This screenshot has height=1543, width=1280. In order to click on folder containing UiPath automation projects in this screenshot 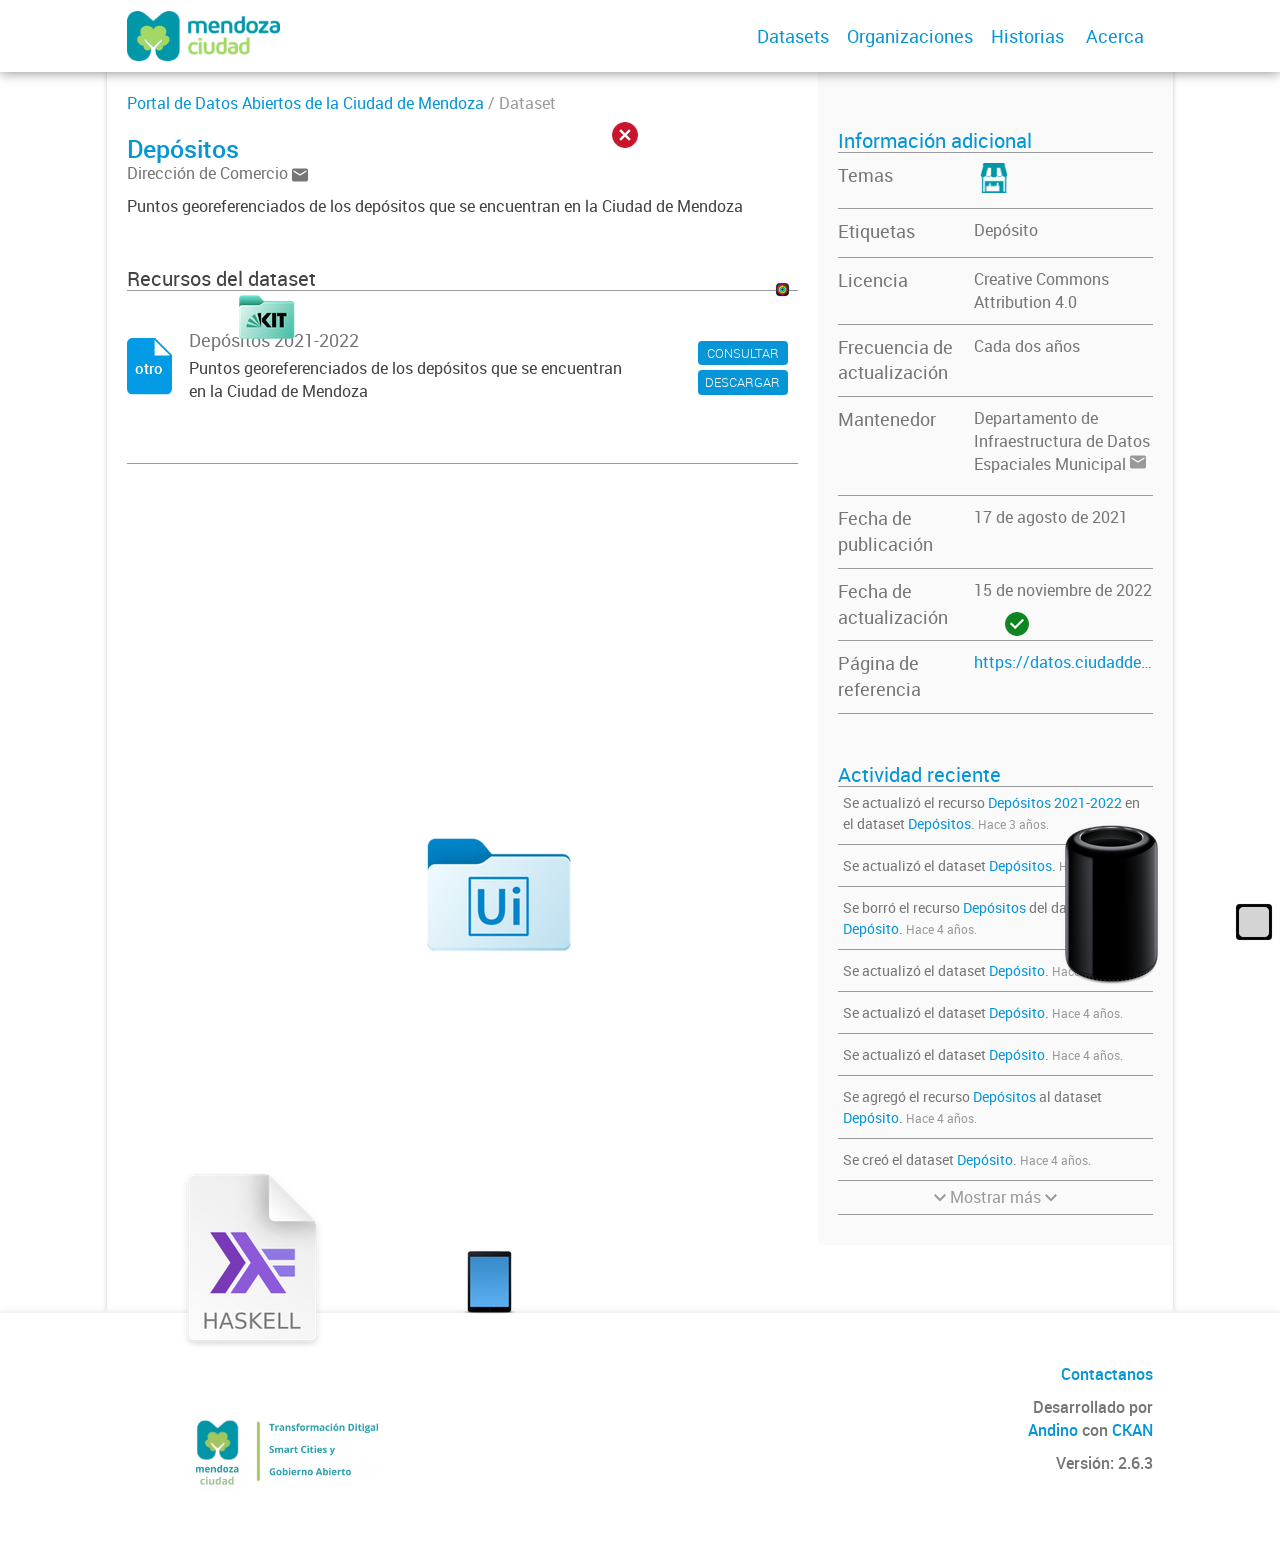, I will do `click(498, 898)`.